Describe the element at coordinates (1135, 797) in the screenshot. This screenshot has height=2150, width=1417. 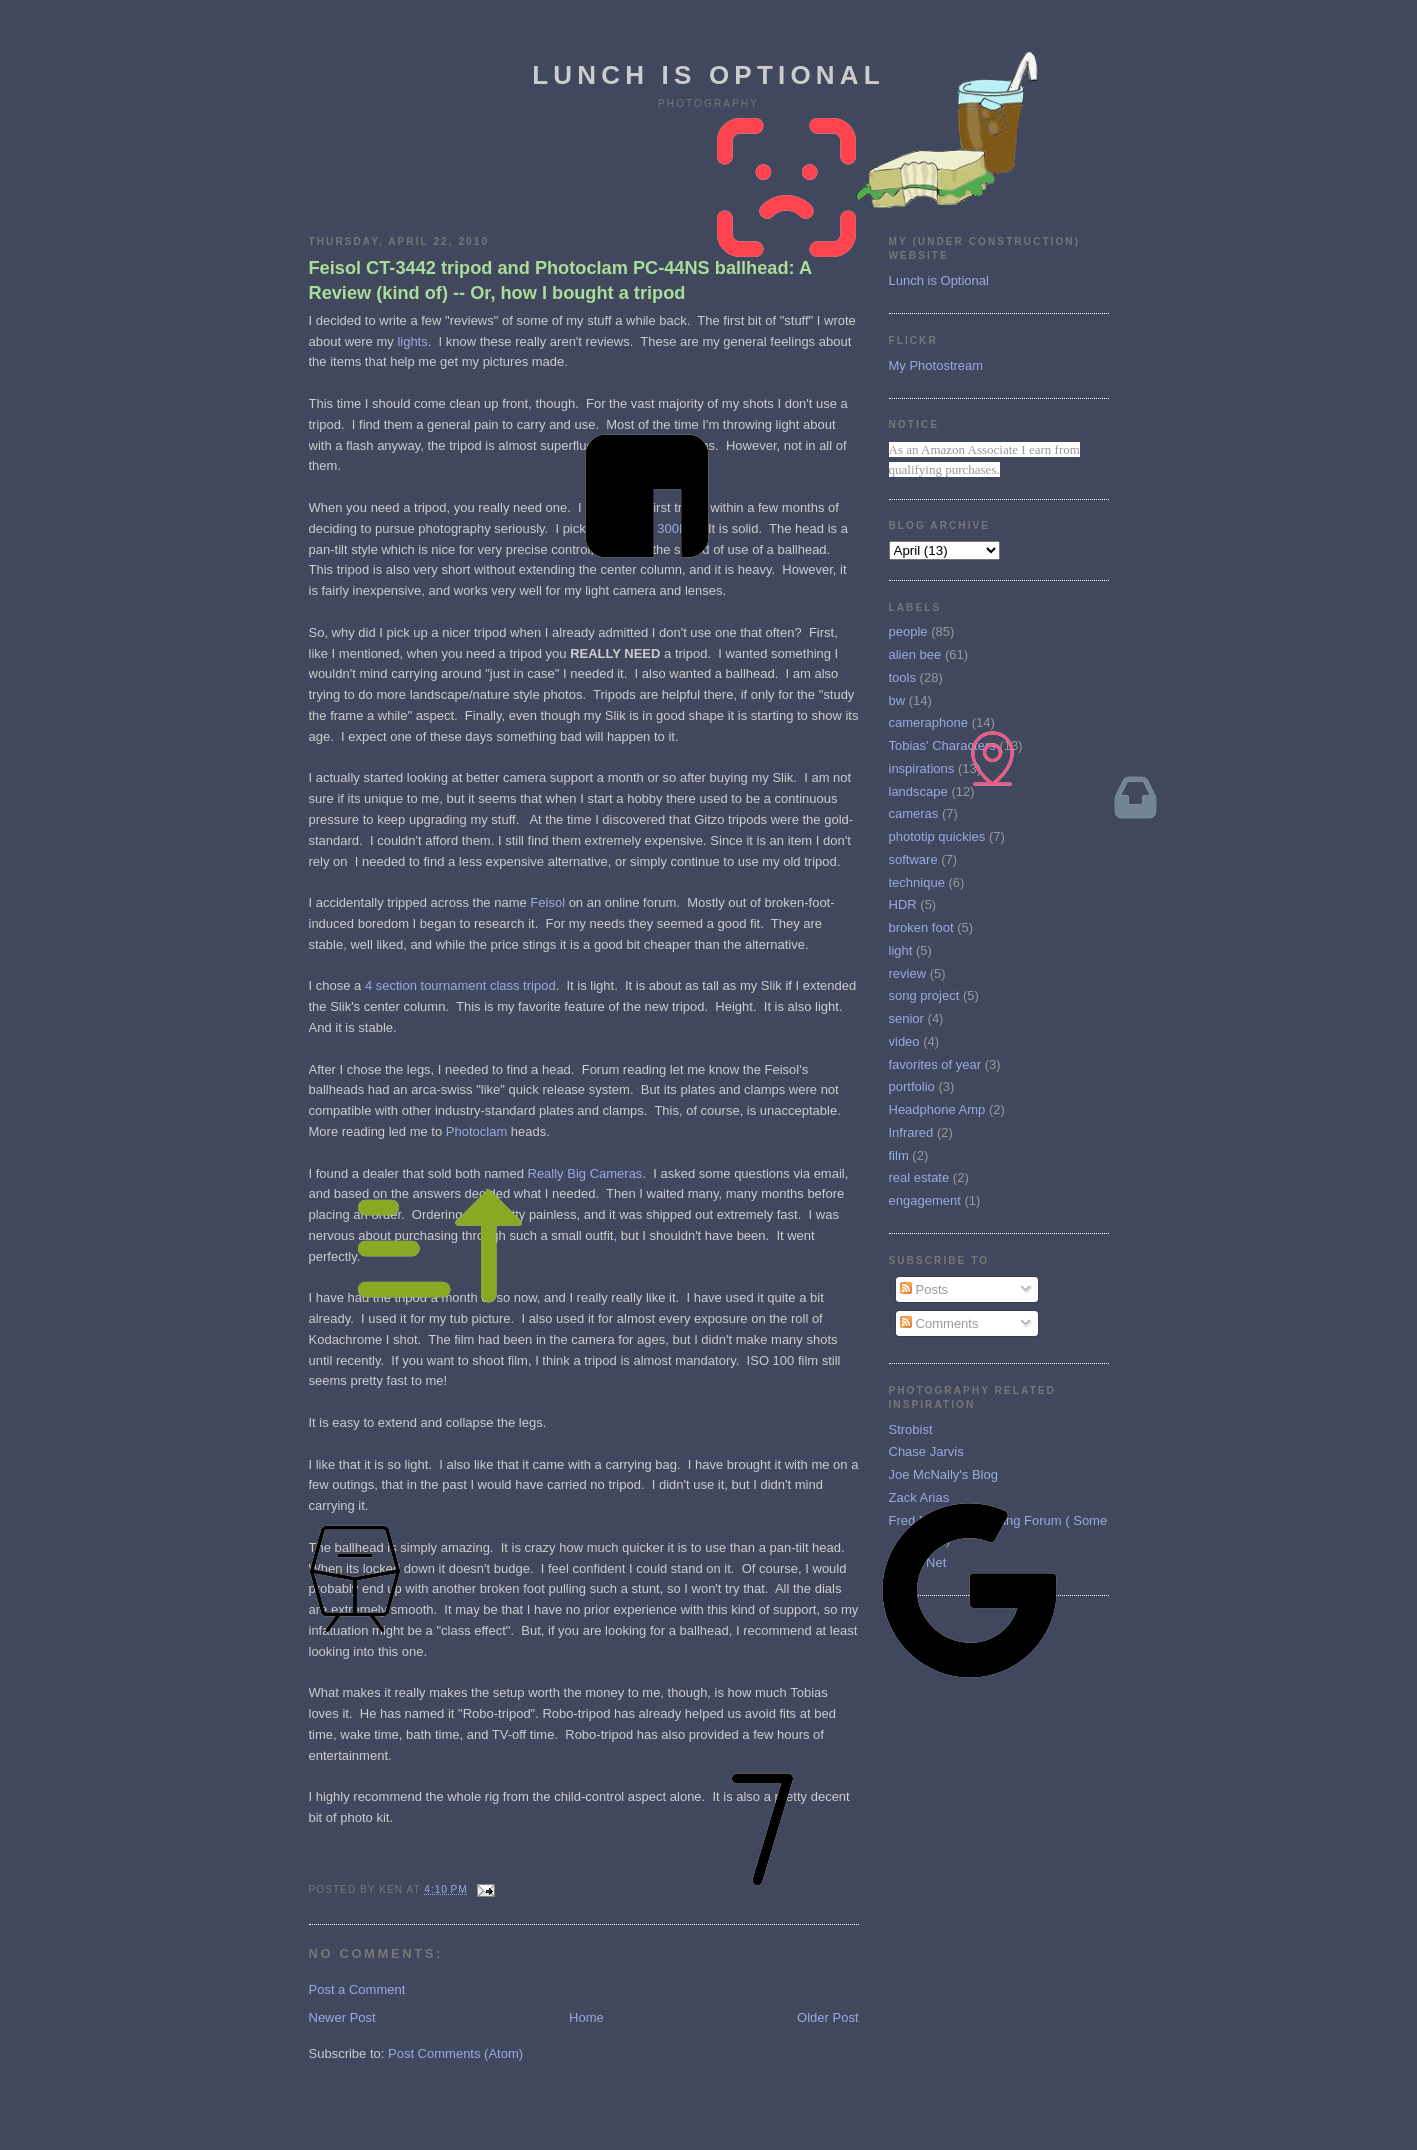
I see `view your inbox` at that location.